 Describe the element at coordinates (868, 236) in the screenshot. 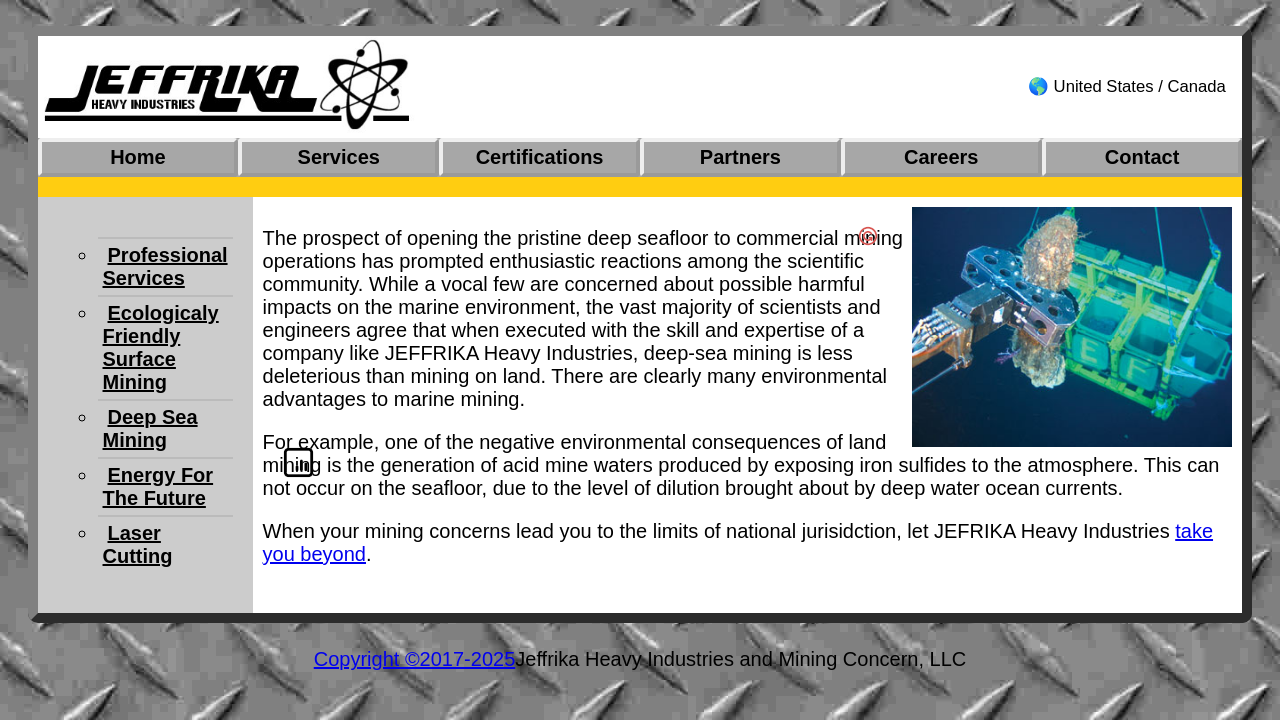

I see `open Grammarly writing assistant` at that location.